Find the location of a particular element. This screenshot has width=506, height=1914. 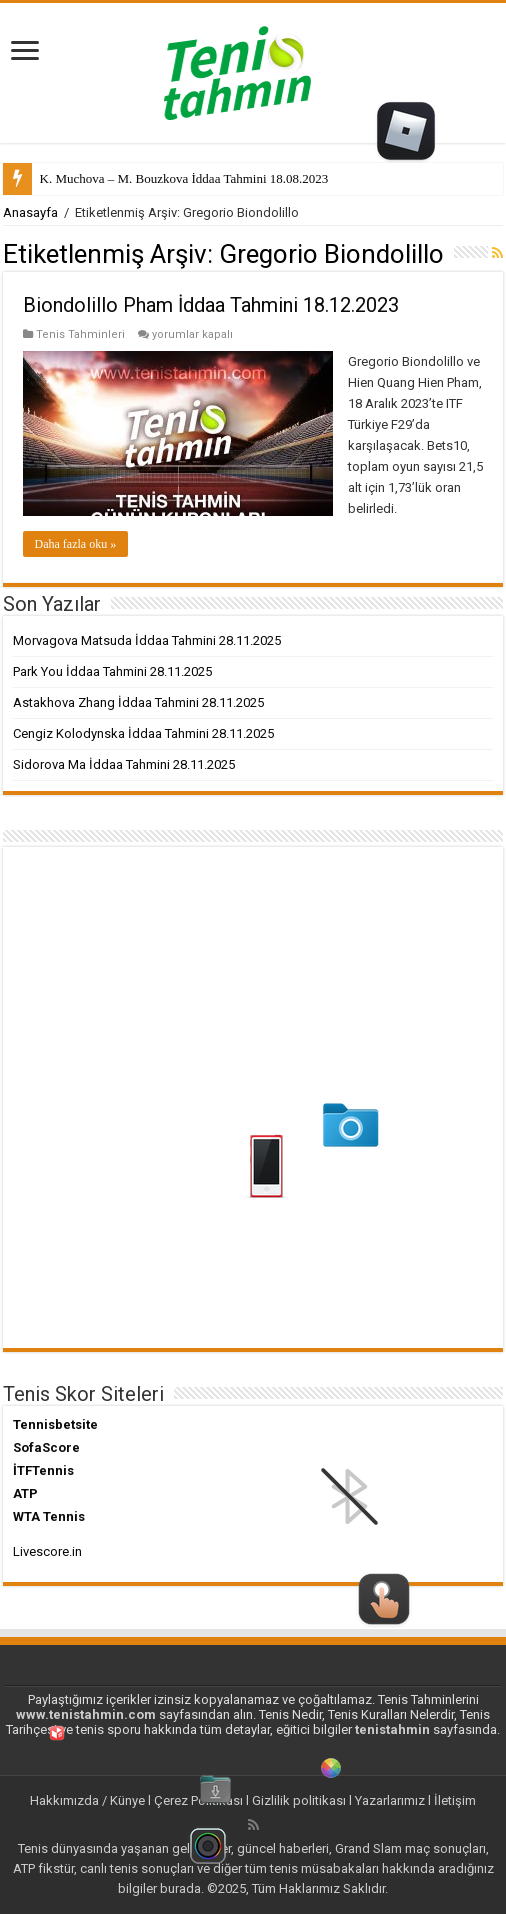

open your downloads folder is located at coordinates (215, 1788).